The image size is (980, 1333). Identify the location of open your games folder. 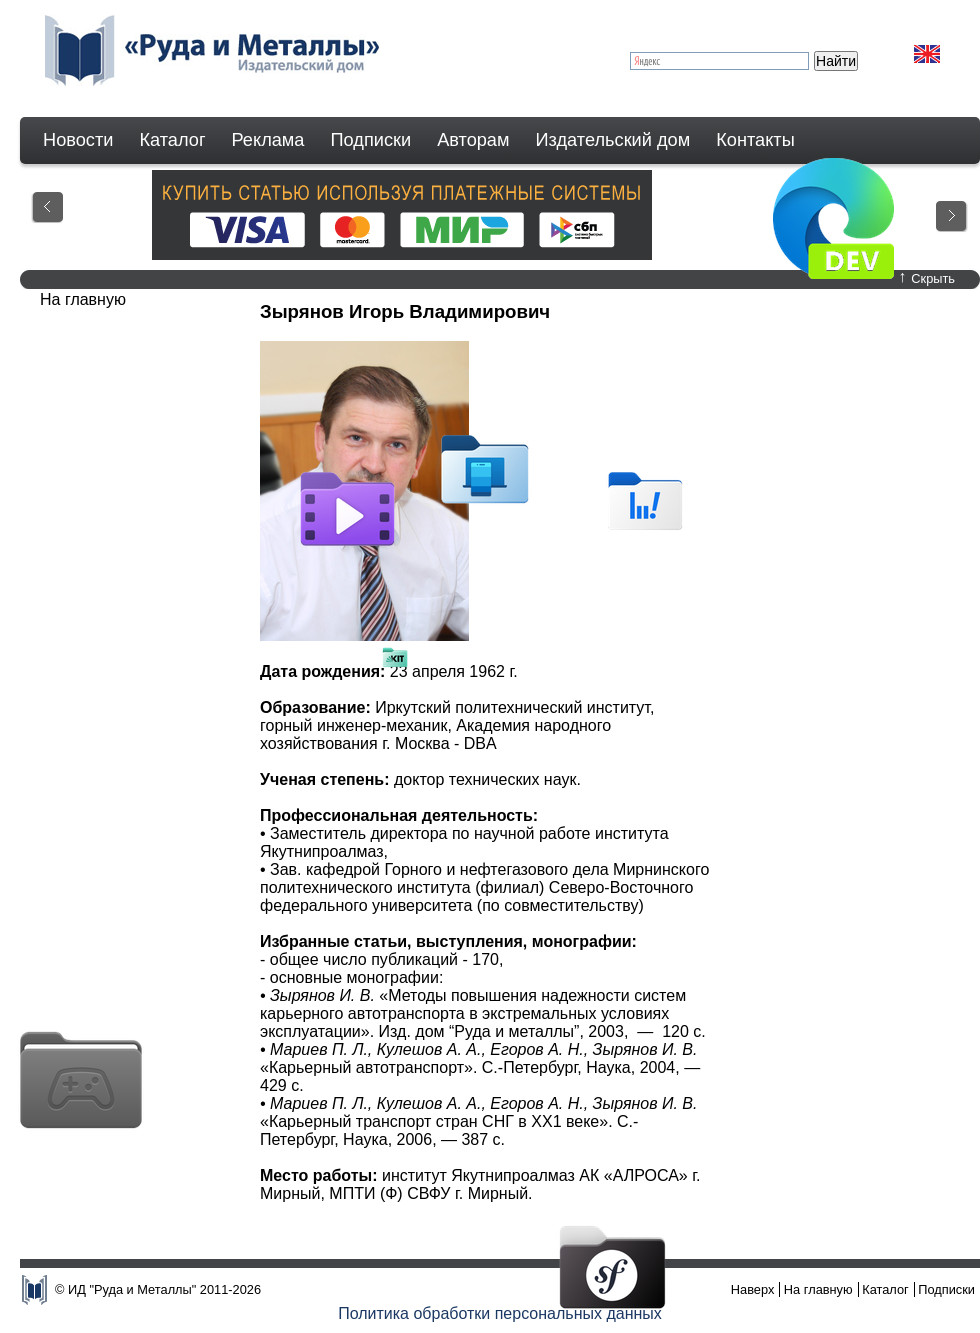
(81, 1080).